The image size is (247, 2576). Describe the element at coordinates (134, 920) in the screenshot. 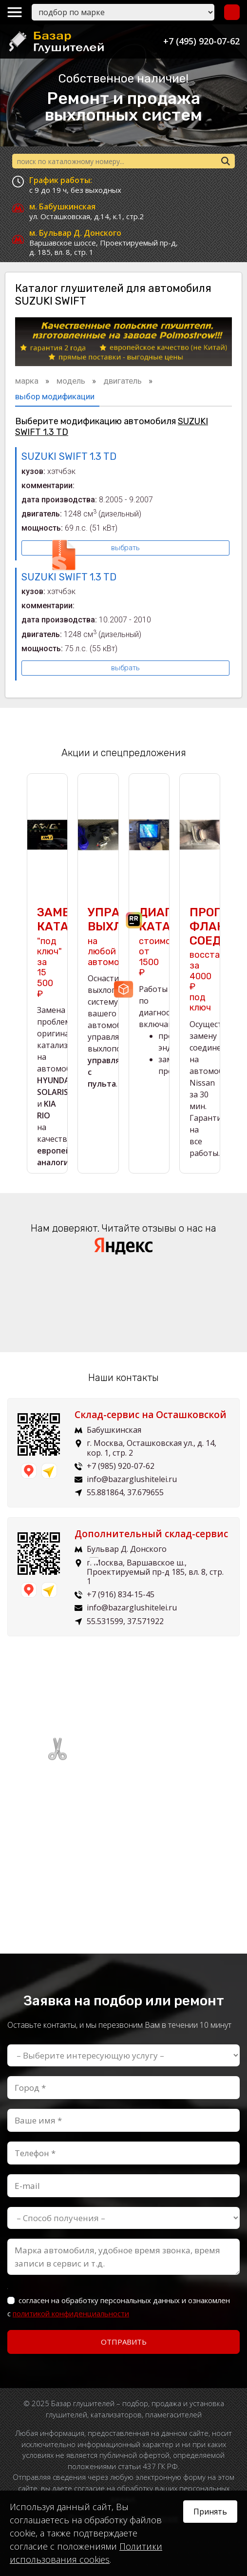

I see `launch rustrover IDE` at that location.